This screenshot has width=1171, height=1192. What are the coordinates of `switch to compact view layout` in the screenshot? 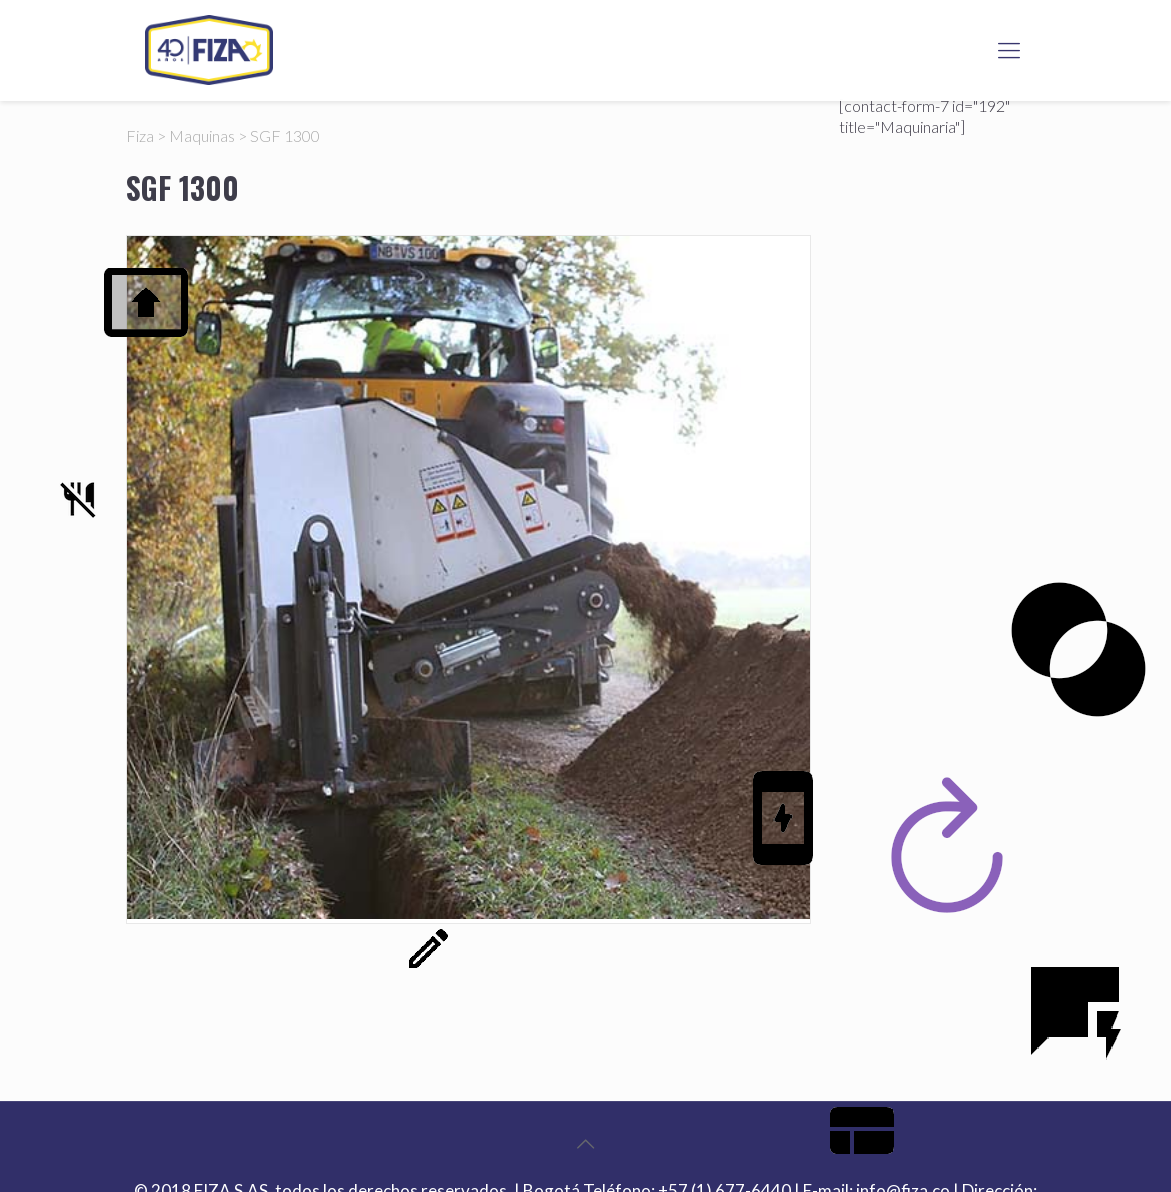 It's located at (860, 1130).